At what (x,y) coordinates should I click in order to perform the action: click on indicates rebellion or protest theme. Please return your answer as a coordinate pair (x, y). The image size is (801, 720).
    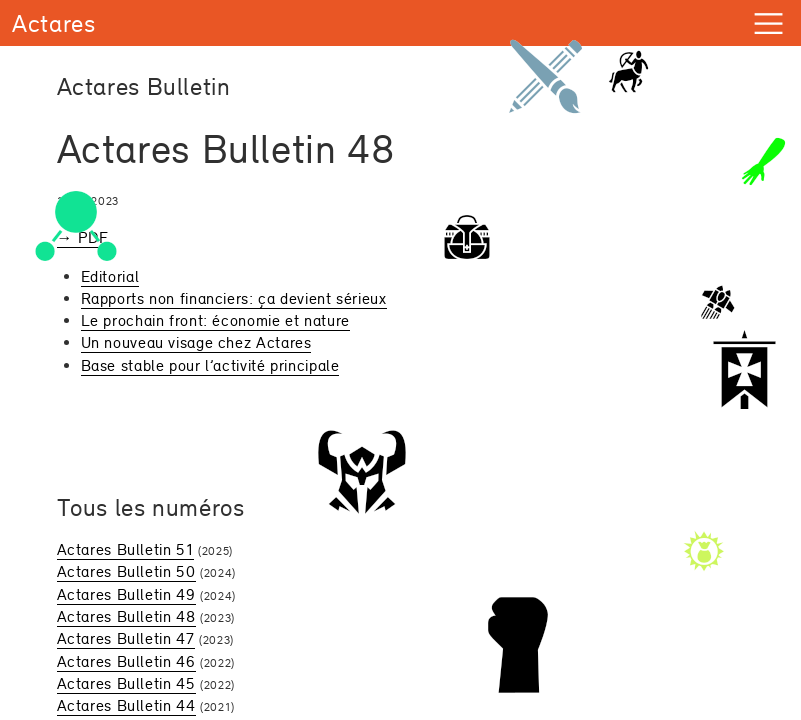
    Looking at the image, I should click on (518, 645).